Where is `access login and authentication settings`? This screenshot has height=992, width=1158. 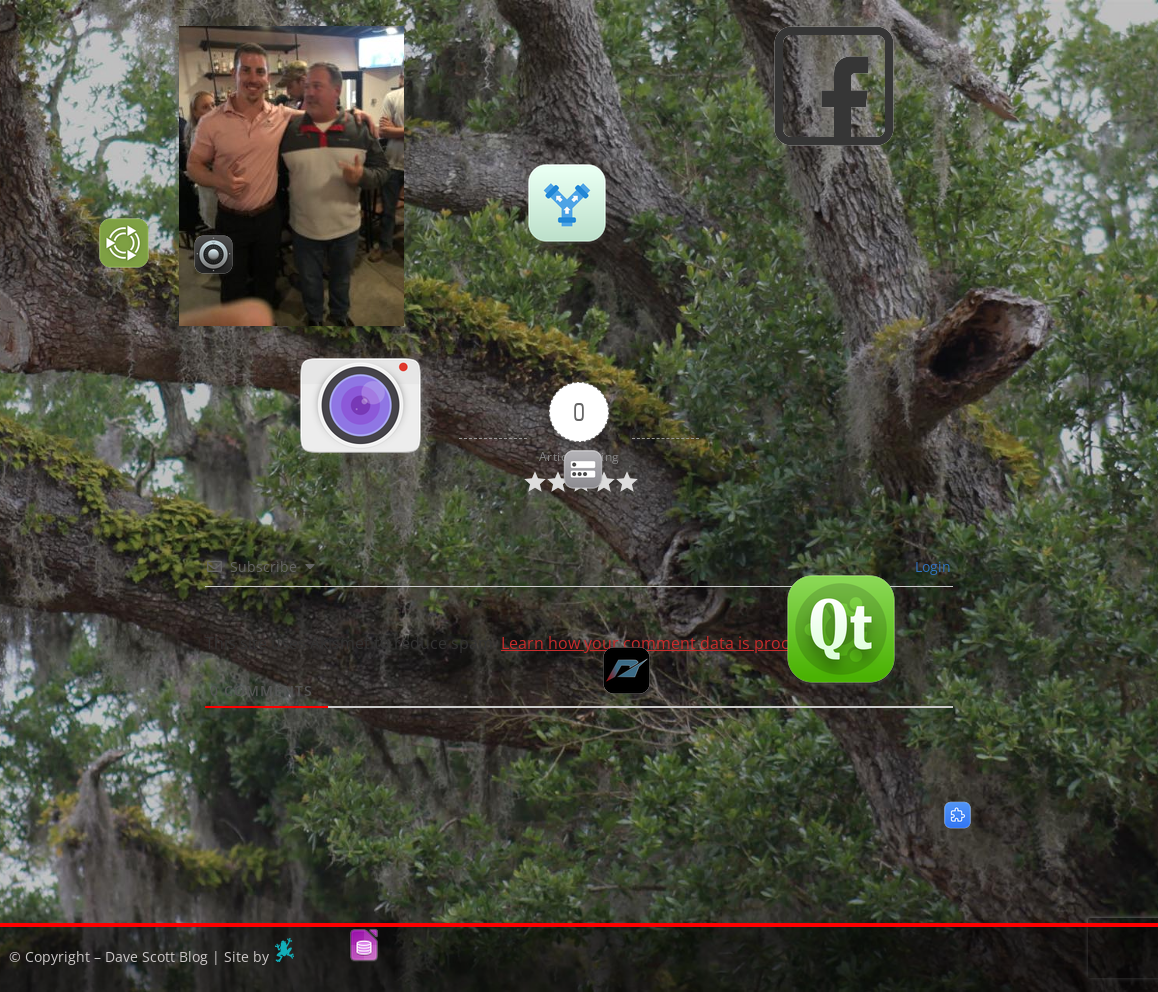 access login and authentication settings is located at coordinates (583, 470).